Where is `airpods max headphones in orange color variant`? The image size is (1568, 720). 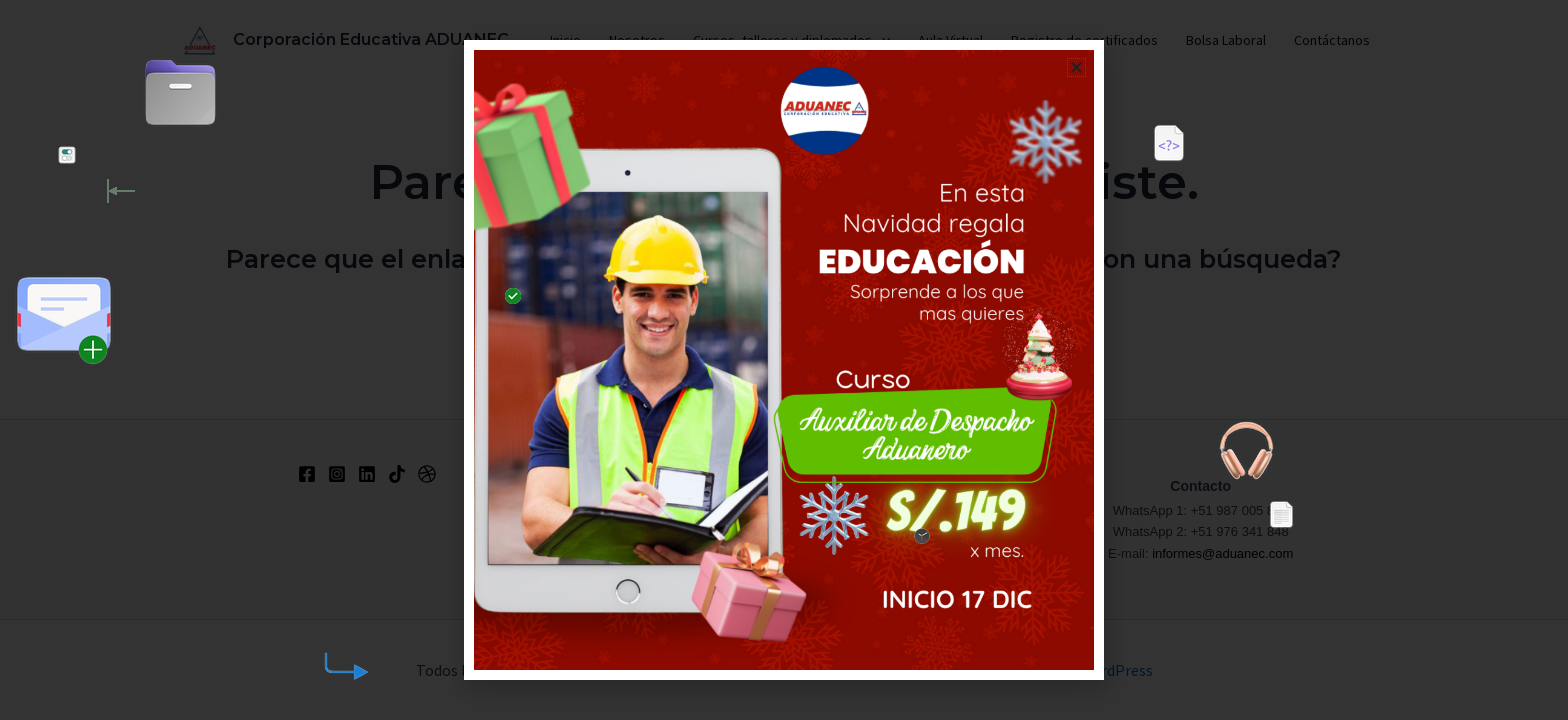
airpods max headphones in orange color variant is located at coordinates (1246, 450).